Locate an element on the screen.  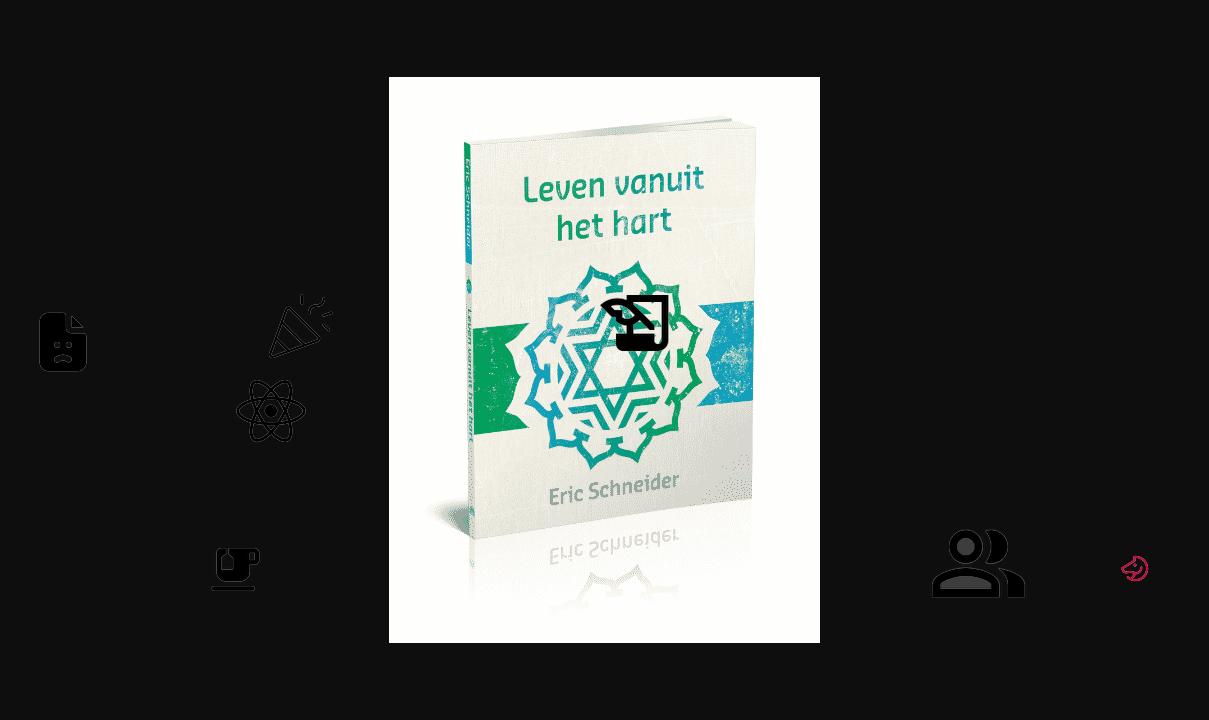
access document history or revision log is located at coordinates (637, 323).